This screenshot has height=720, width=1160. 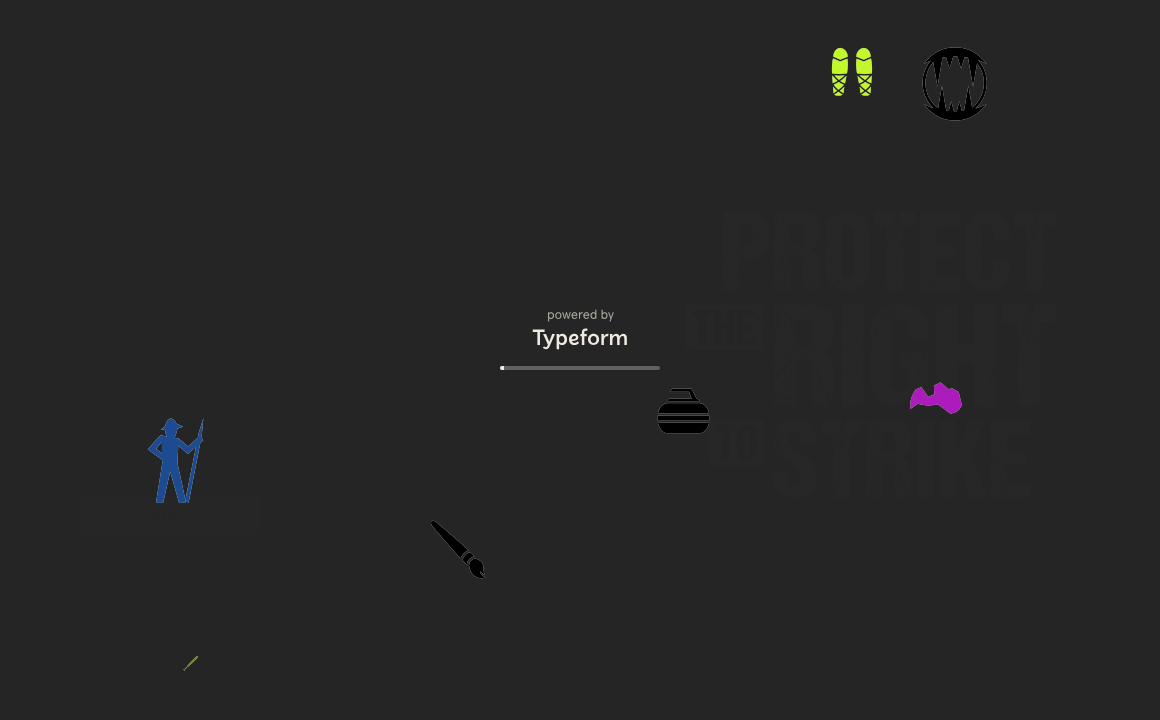 I want to click on indicates vampire or monster character class, so click(x=954, y=84).